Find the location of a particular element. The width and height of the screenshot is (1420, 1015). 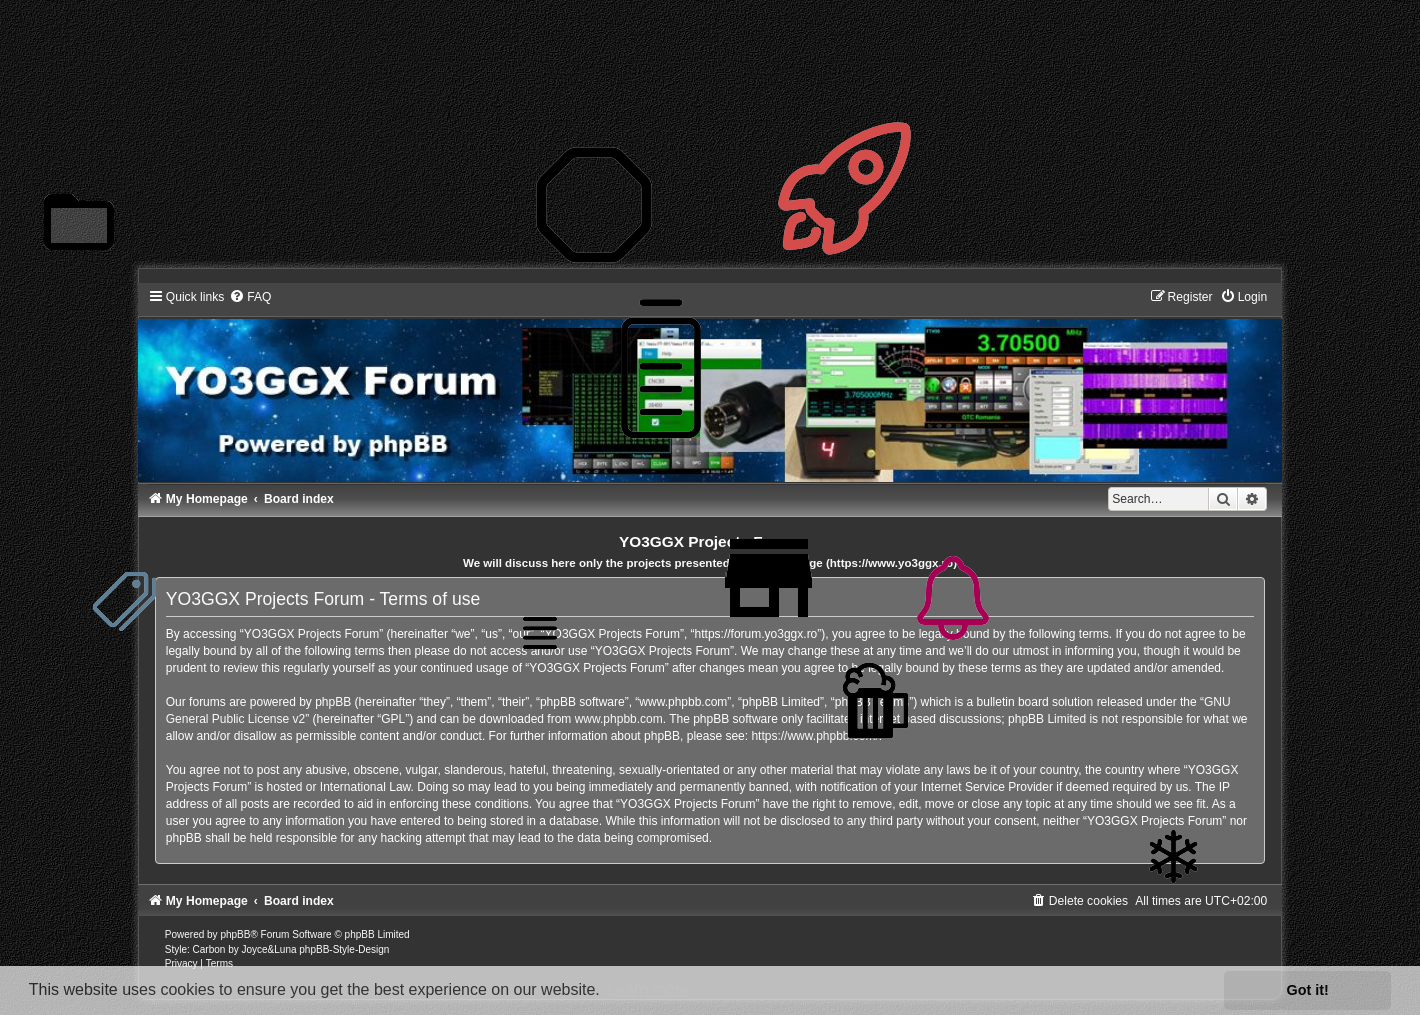

indicates a stop or warning state is located at coordinates (594, 205).